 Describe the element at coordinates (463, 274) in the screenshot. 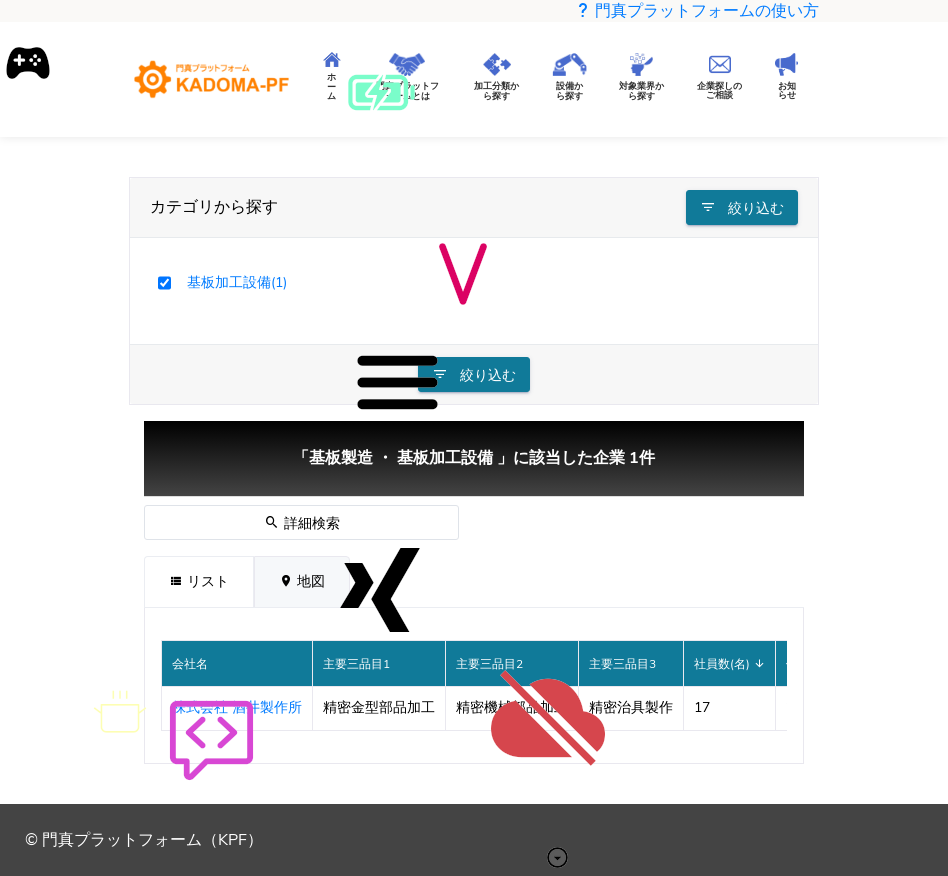

I see `indicates items starting with the letter V` at that location.